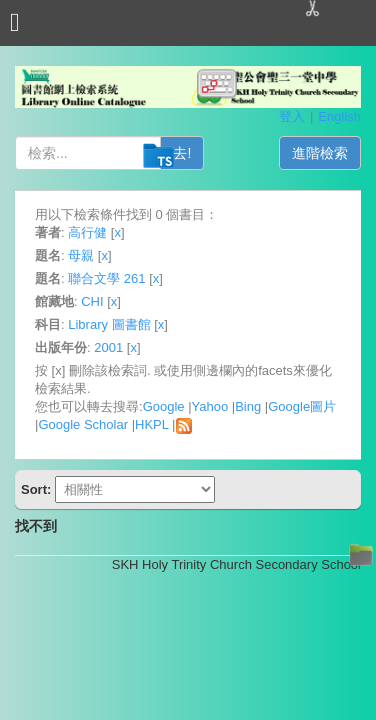 Image resolution: width=376 pixels, height=720 pixels. Describe the element at coordinates (158, 156) in the screenshot. I see `typescript project folder` at that location.